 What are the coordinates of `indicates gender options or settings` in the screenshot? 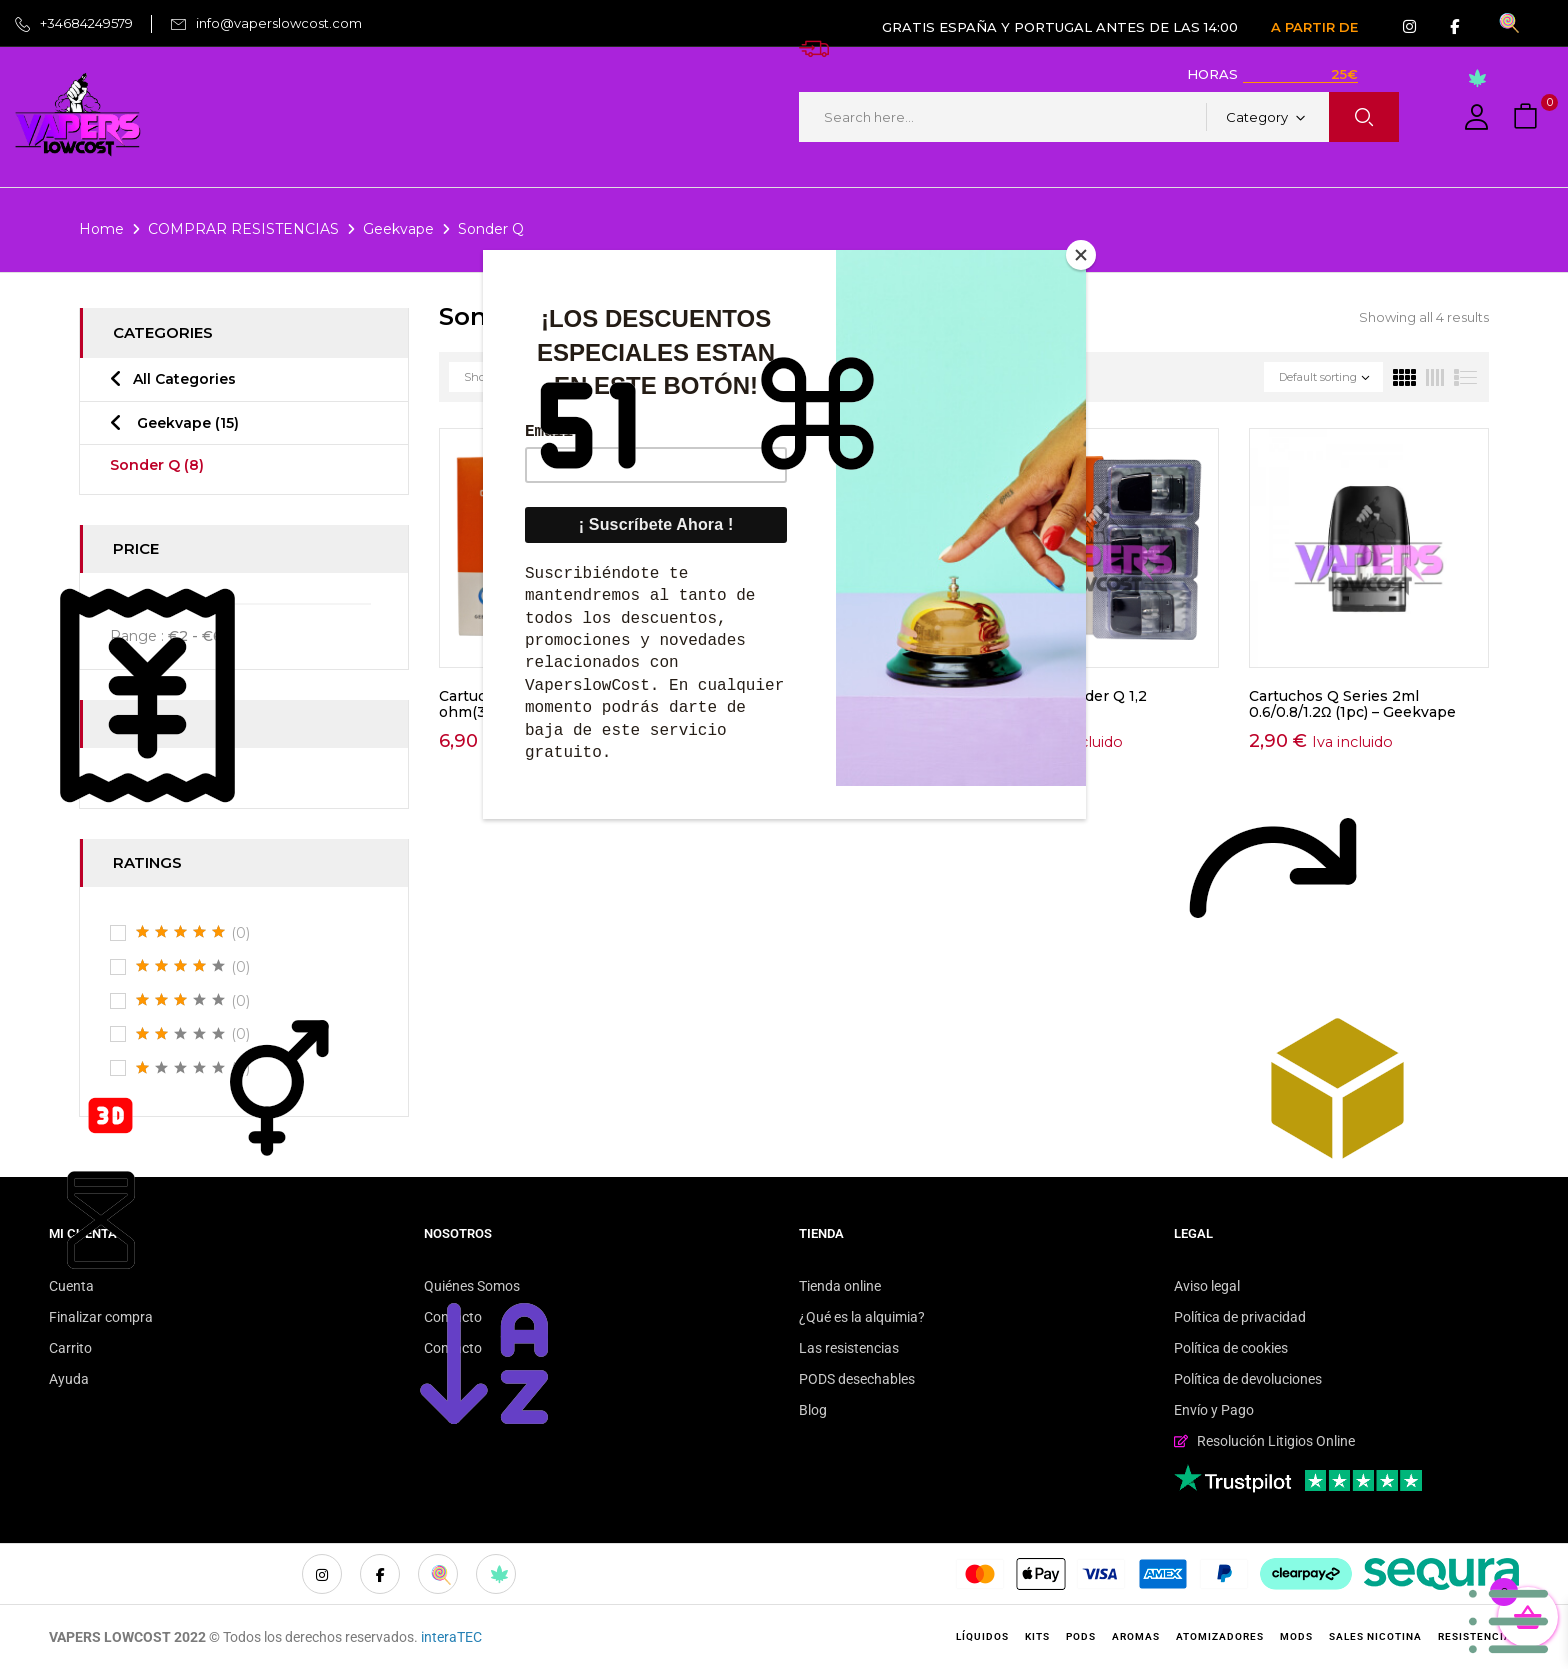 It's located at (267, 1088).